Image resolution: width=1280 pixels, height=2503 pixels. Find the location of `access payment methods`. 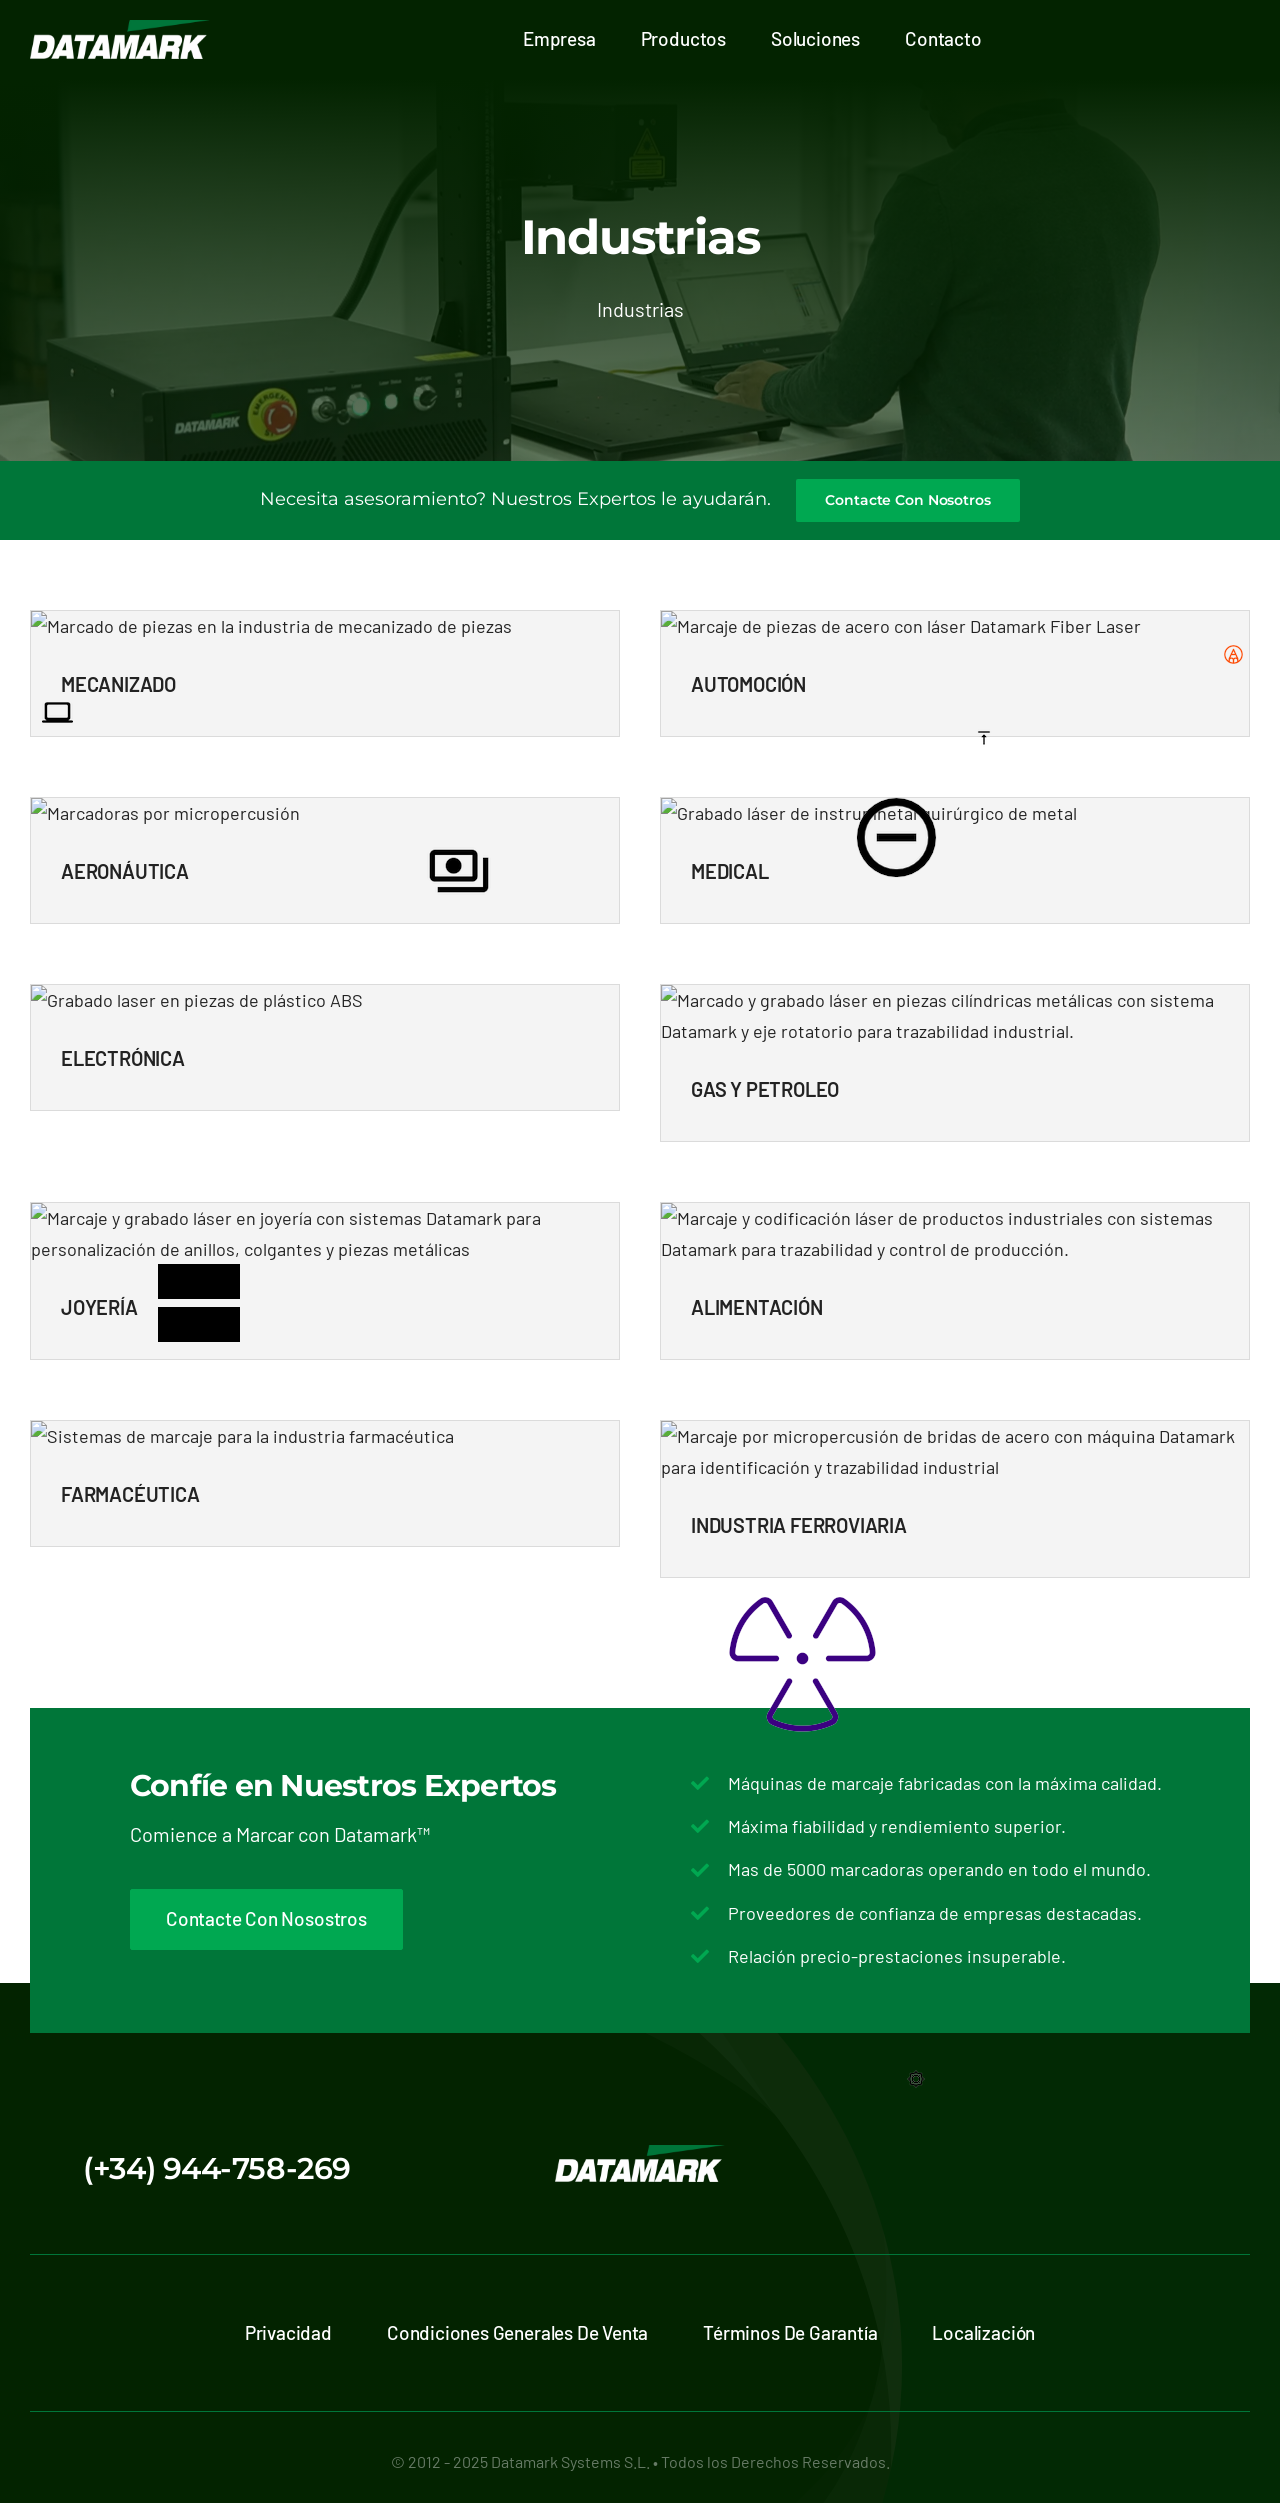

access payment methods is located at coordinates (459, 871).